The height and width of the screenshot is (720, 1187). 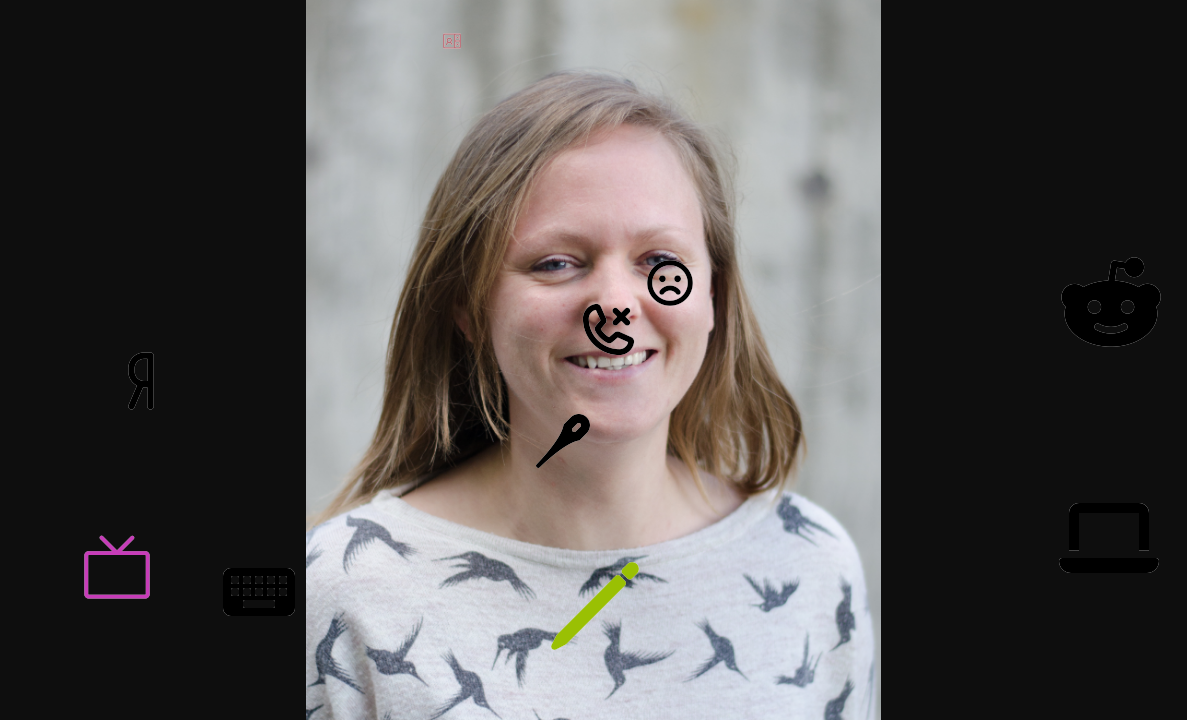 I want to click on access tv or video streaming content, so click(x=117, y=571).